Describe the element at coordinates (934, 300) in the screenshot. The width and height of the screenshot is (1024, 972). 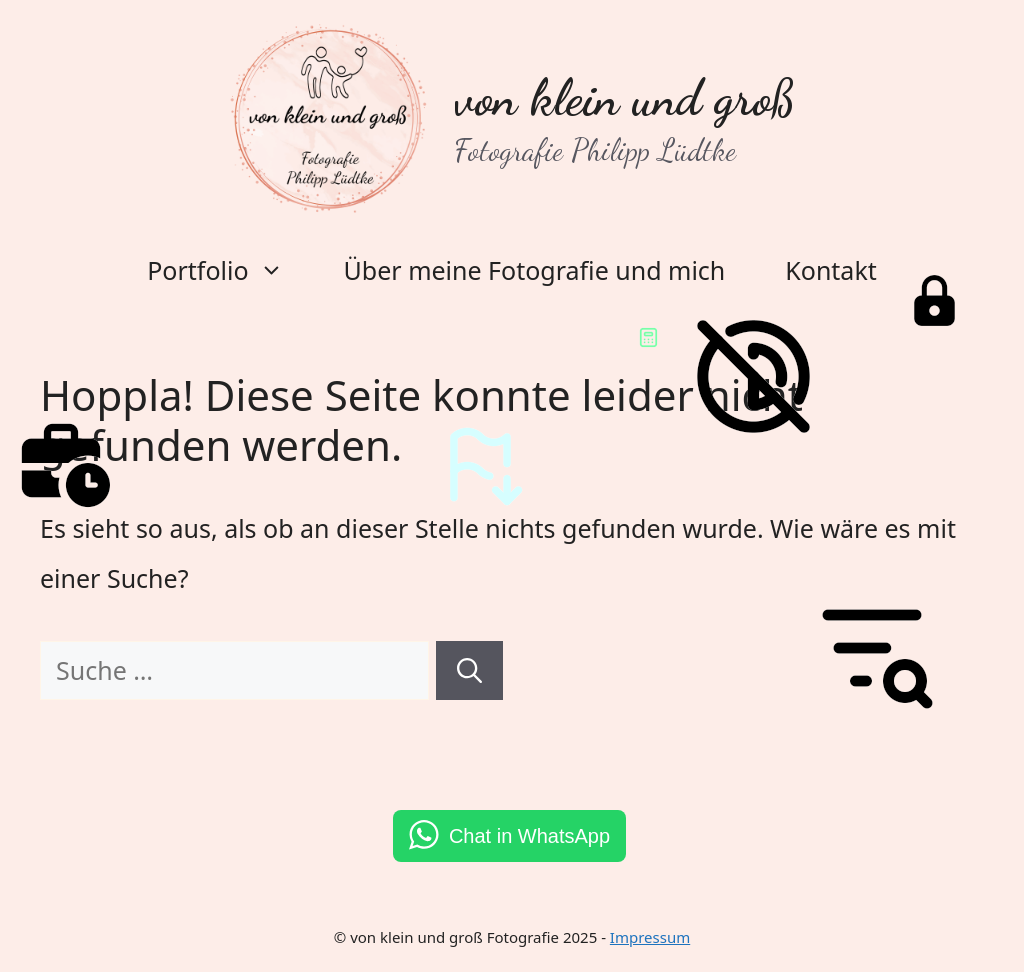
I see `indicates a locked or secured item` at that location.